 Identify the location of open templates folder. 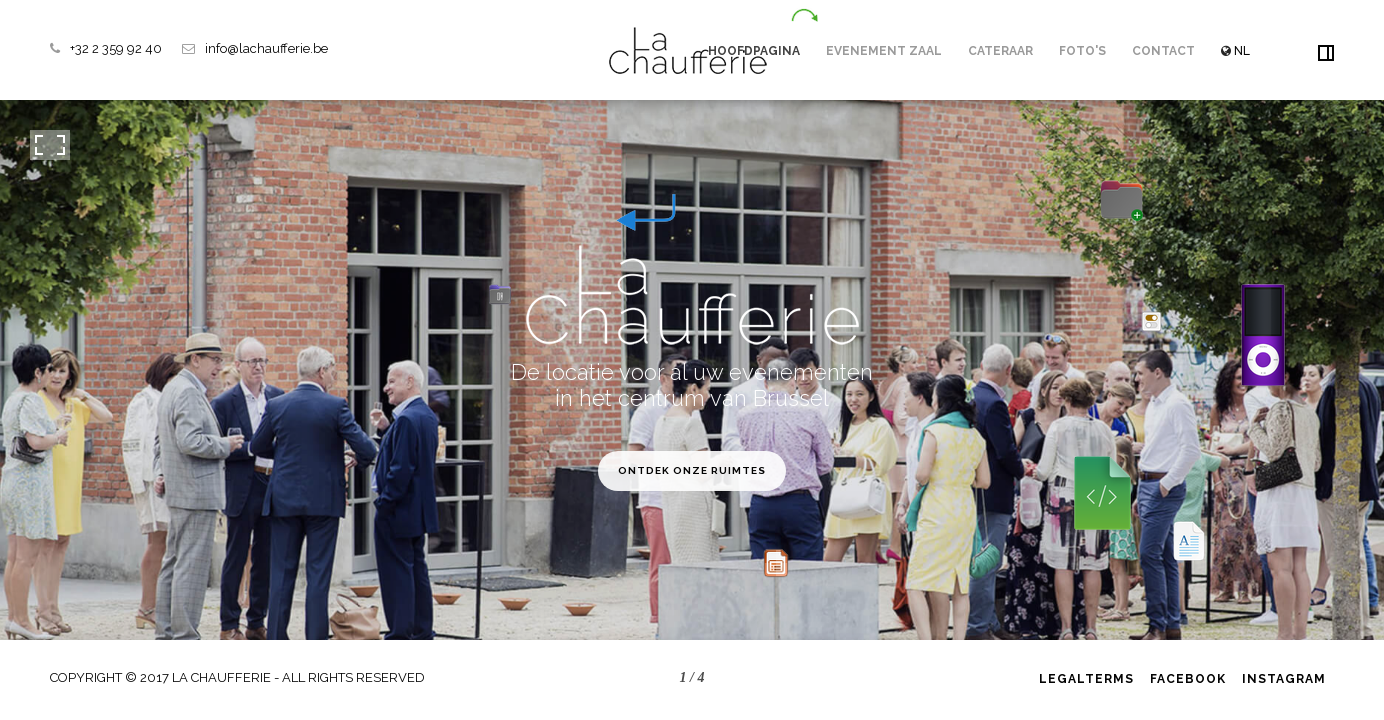
(500, 294).